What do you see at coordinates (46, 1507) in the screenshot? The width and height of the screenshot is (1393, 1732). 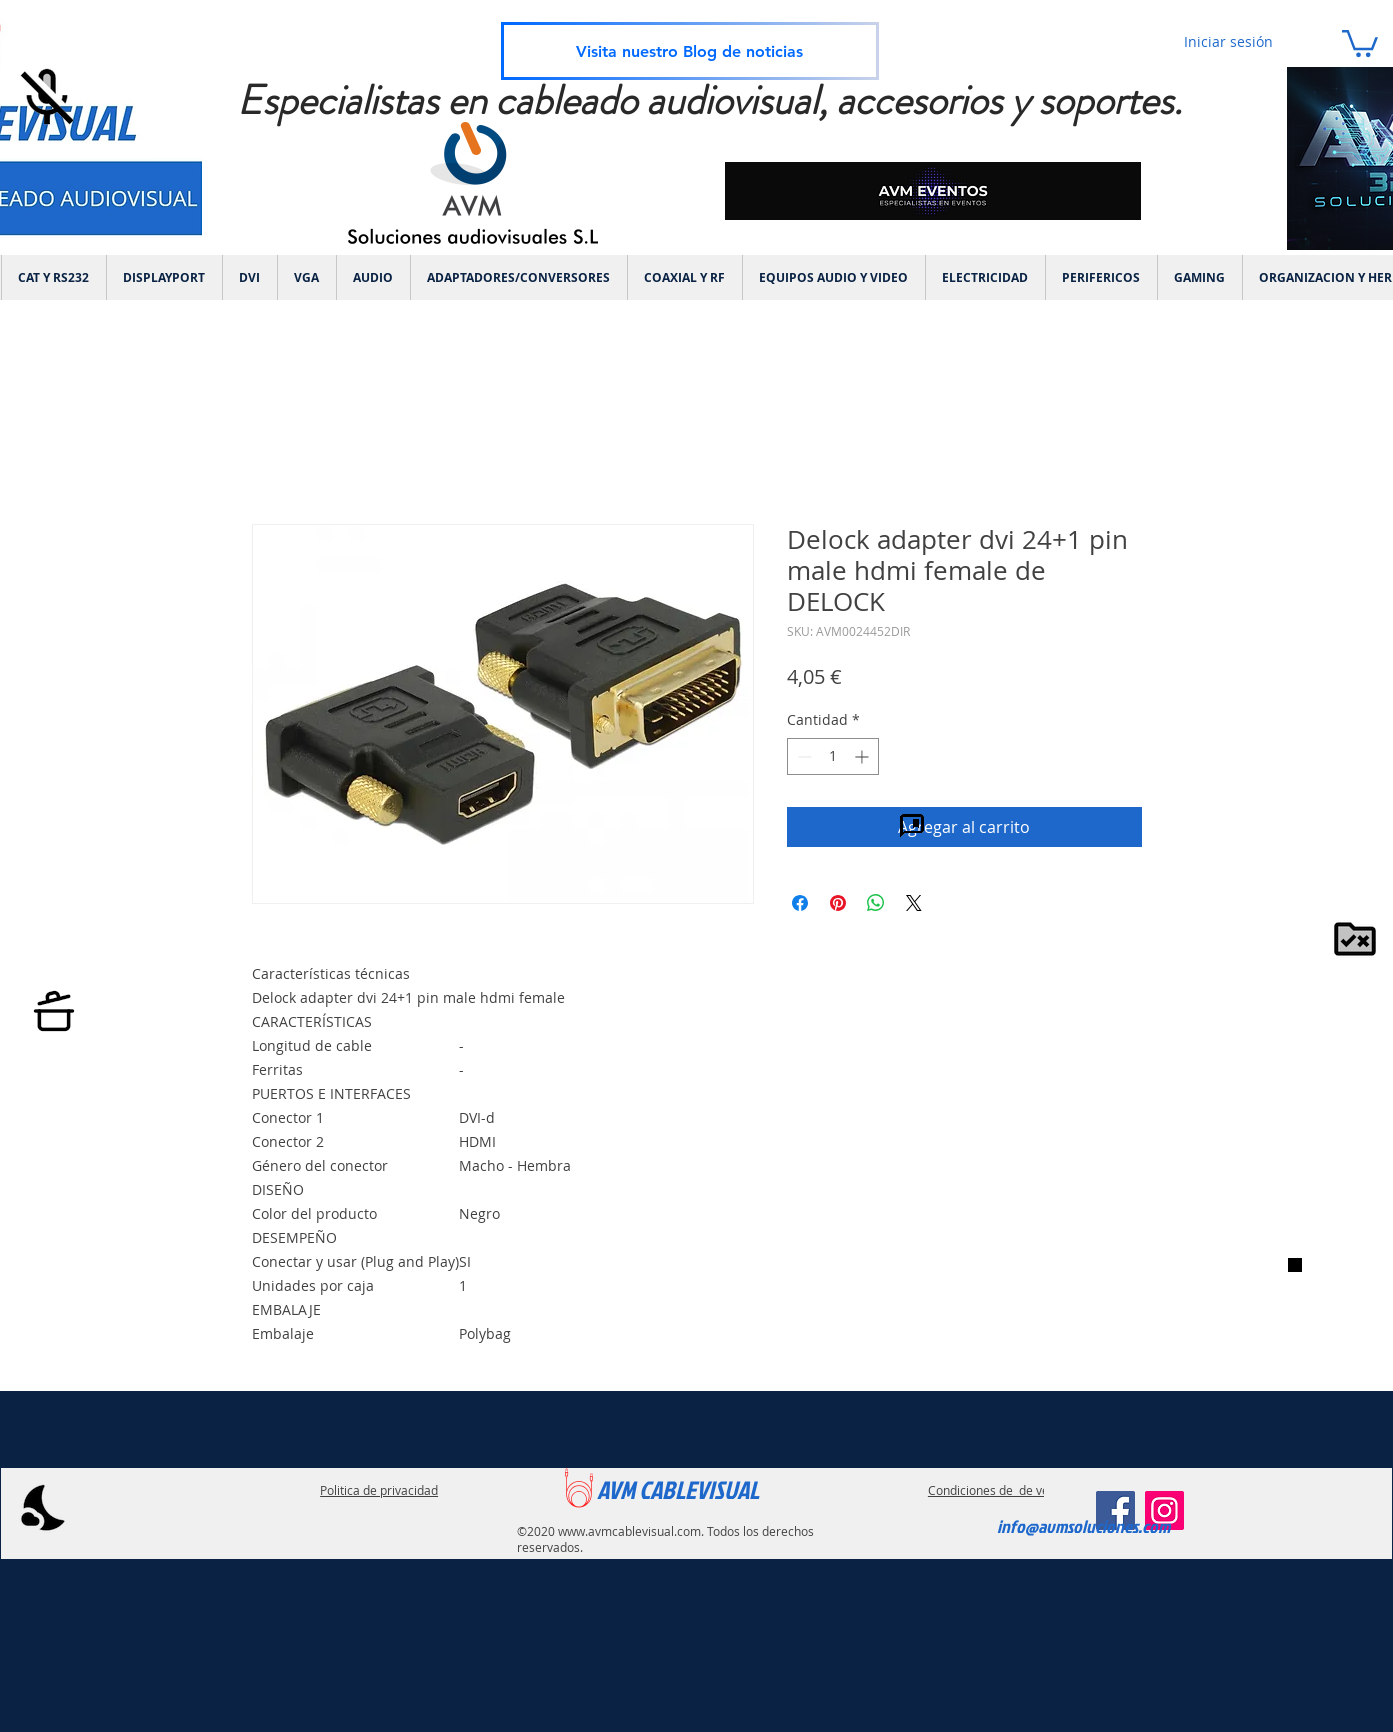 I see `toggle dark mode or night theme` at bounding box center [46, 1507].